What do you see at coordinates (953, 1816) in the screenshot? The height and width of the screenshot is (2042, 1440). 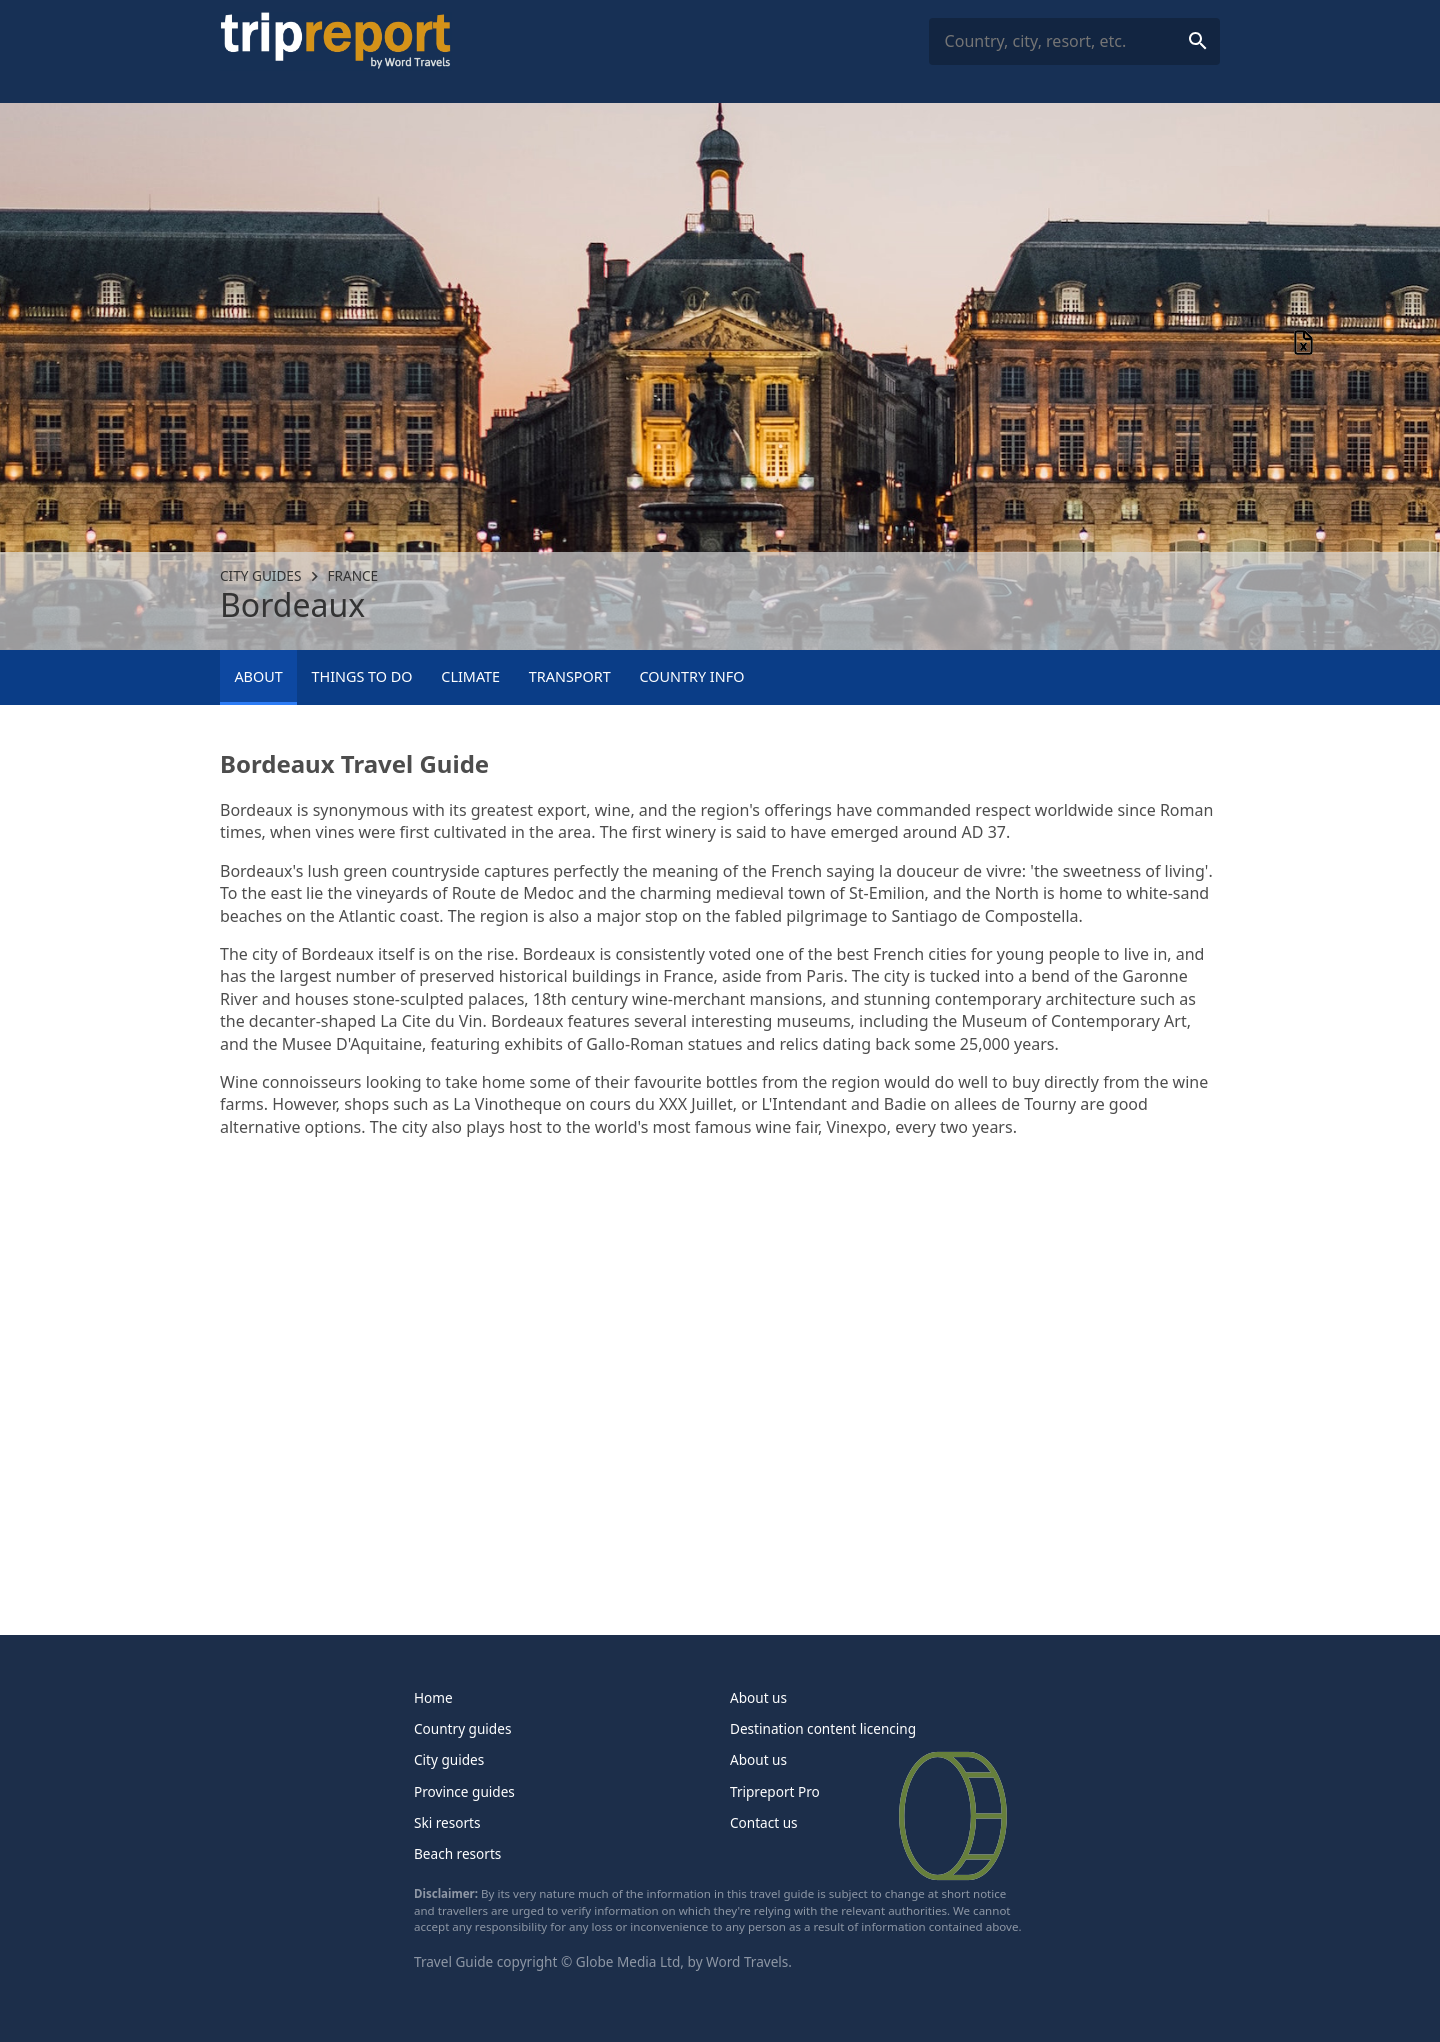 I see `view coin or currency balance` at bounding box center [953, 1816].